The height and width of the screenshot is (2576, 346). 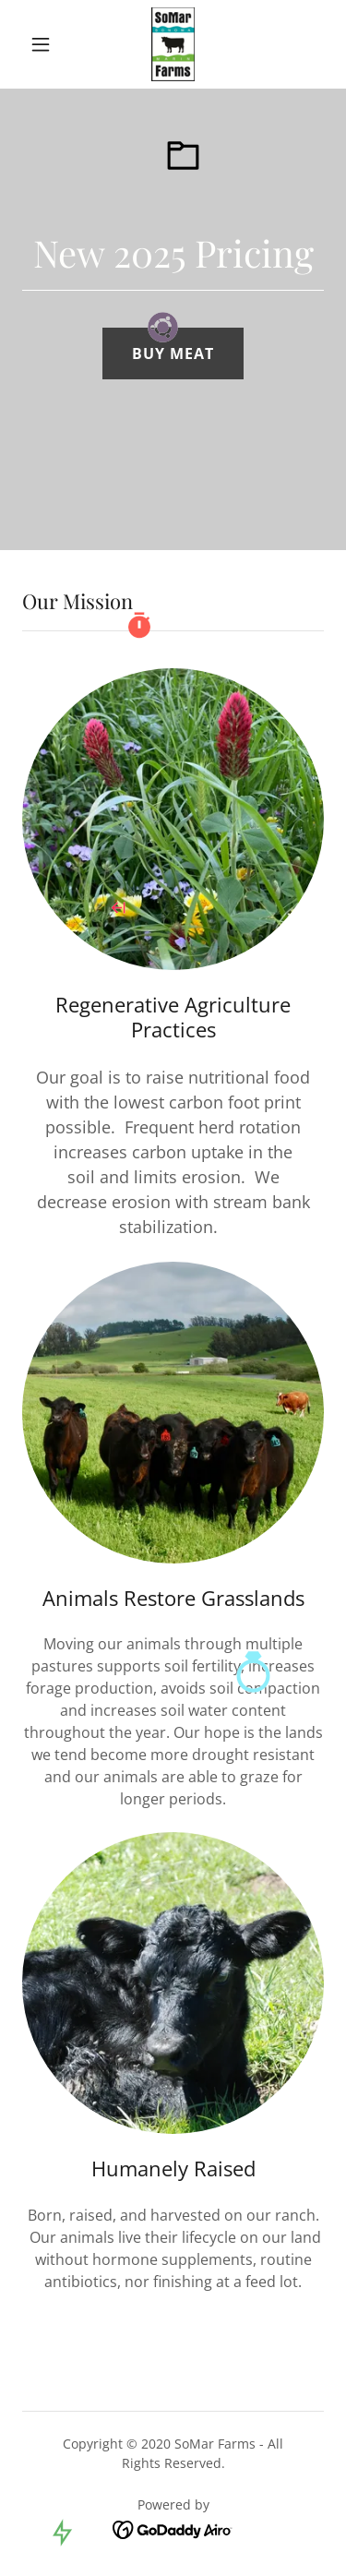 I want to click on expand panel to the left, so click(x=118, y=907).